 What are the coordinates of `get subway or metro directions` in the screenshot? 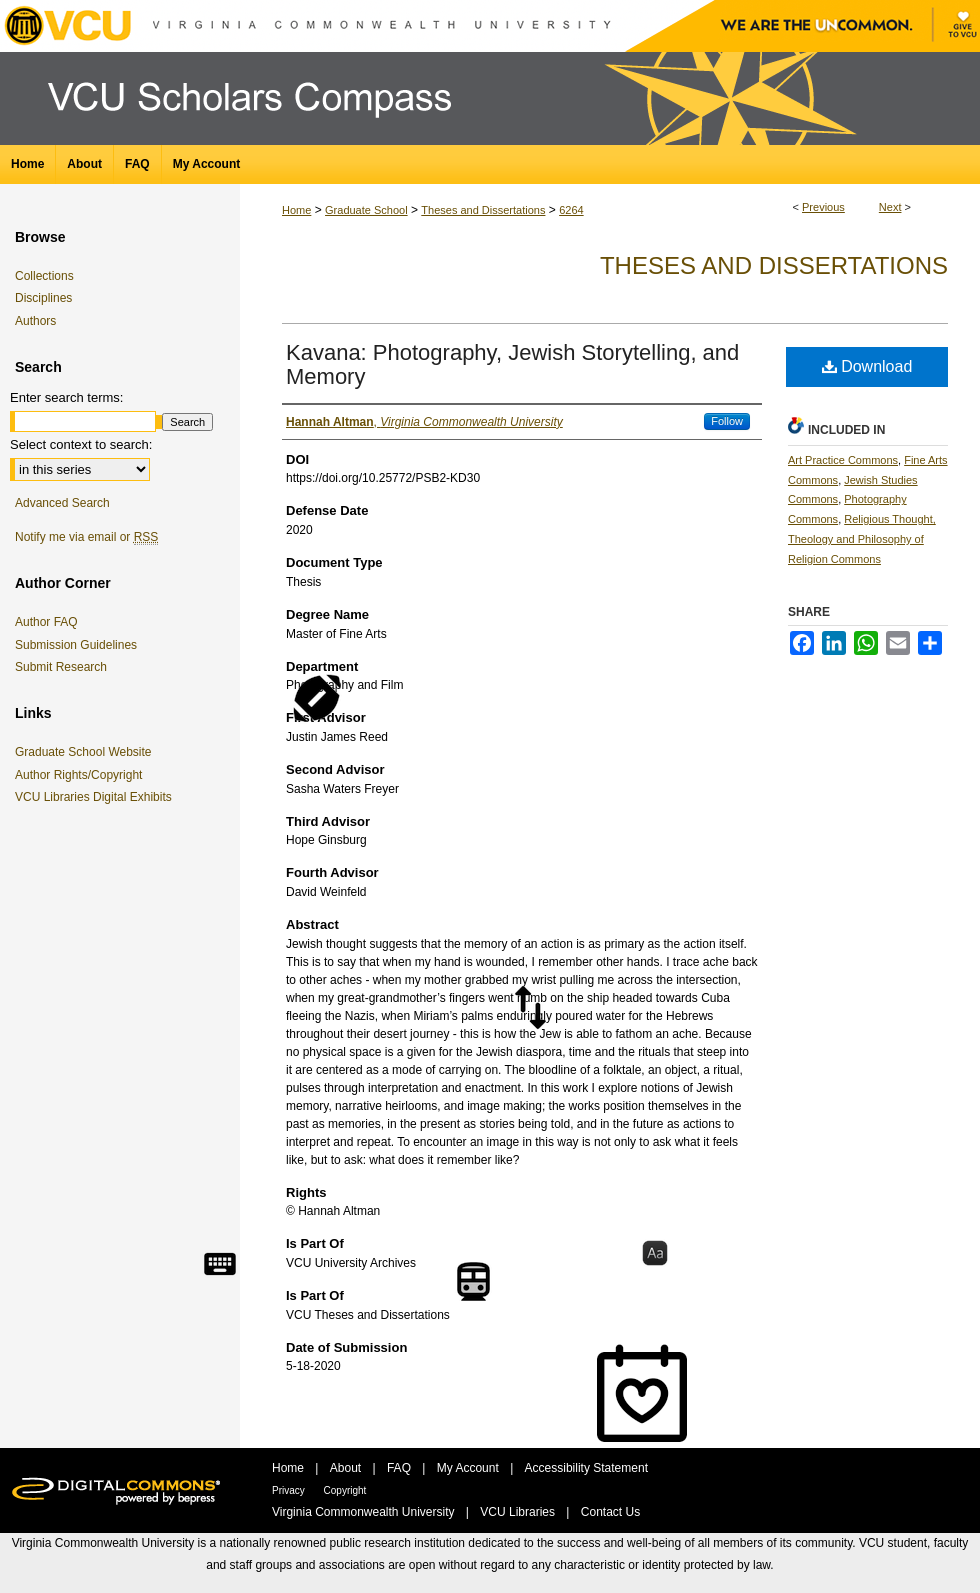 It's located at (473, 1282).